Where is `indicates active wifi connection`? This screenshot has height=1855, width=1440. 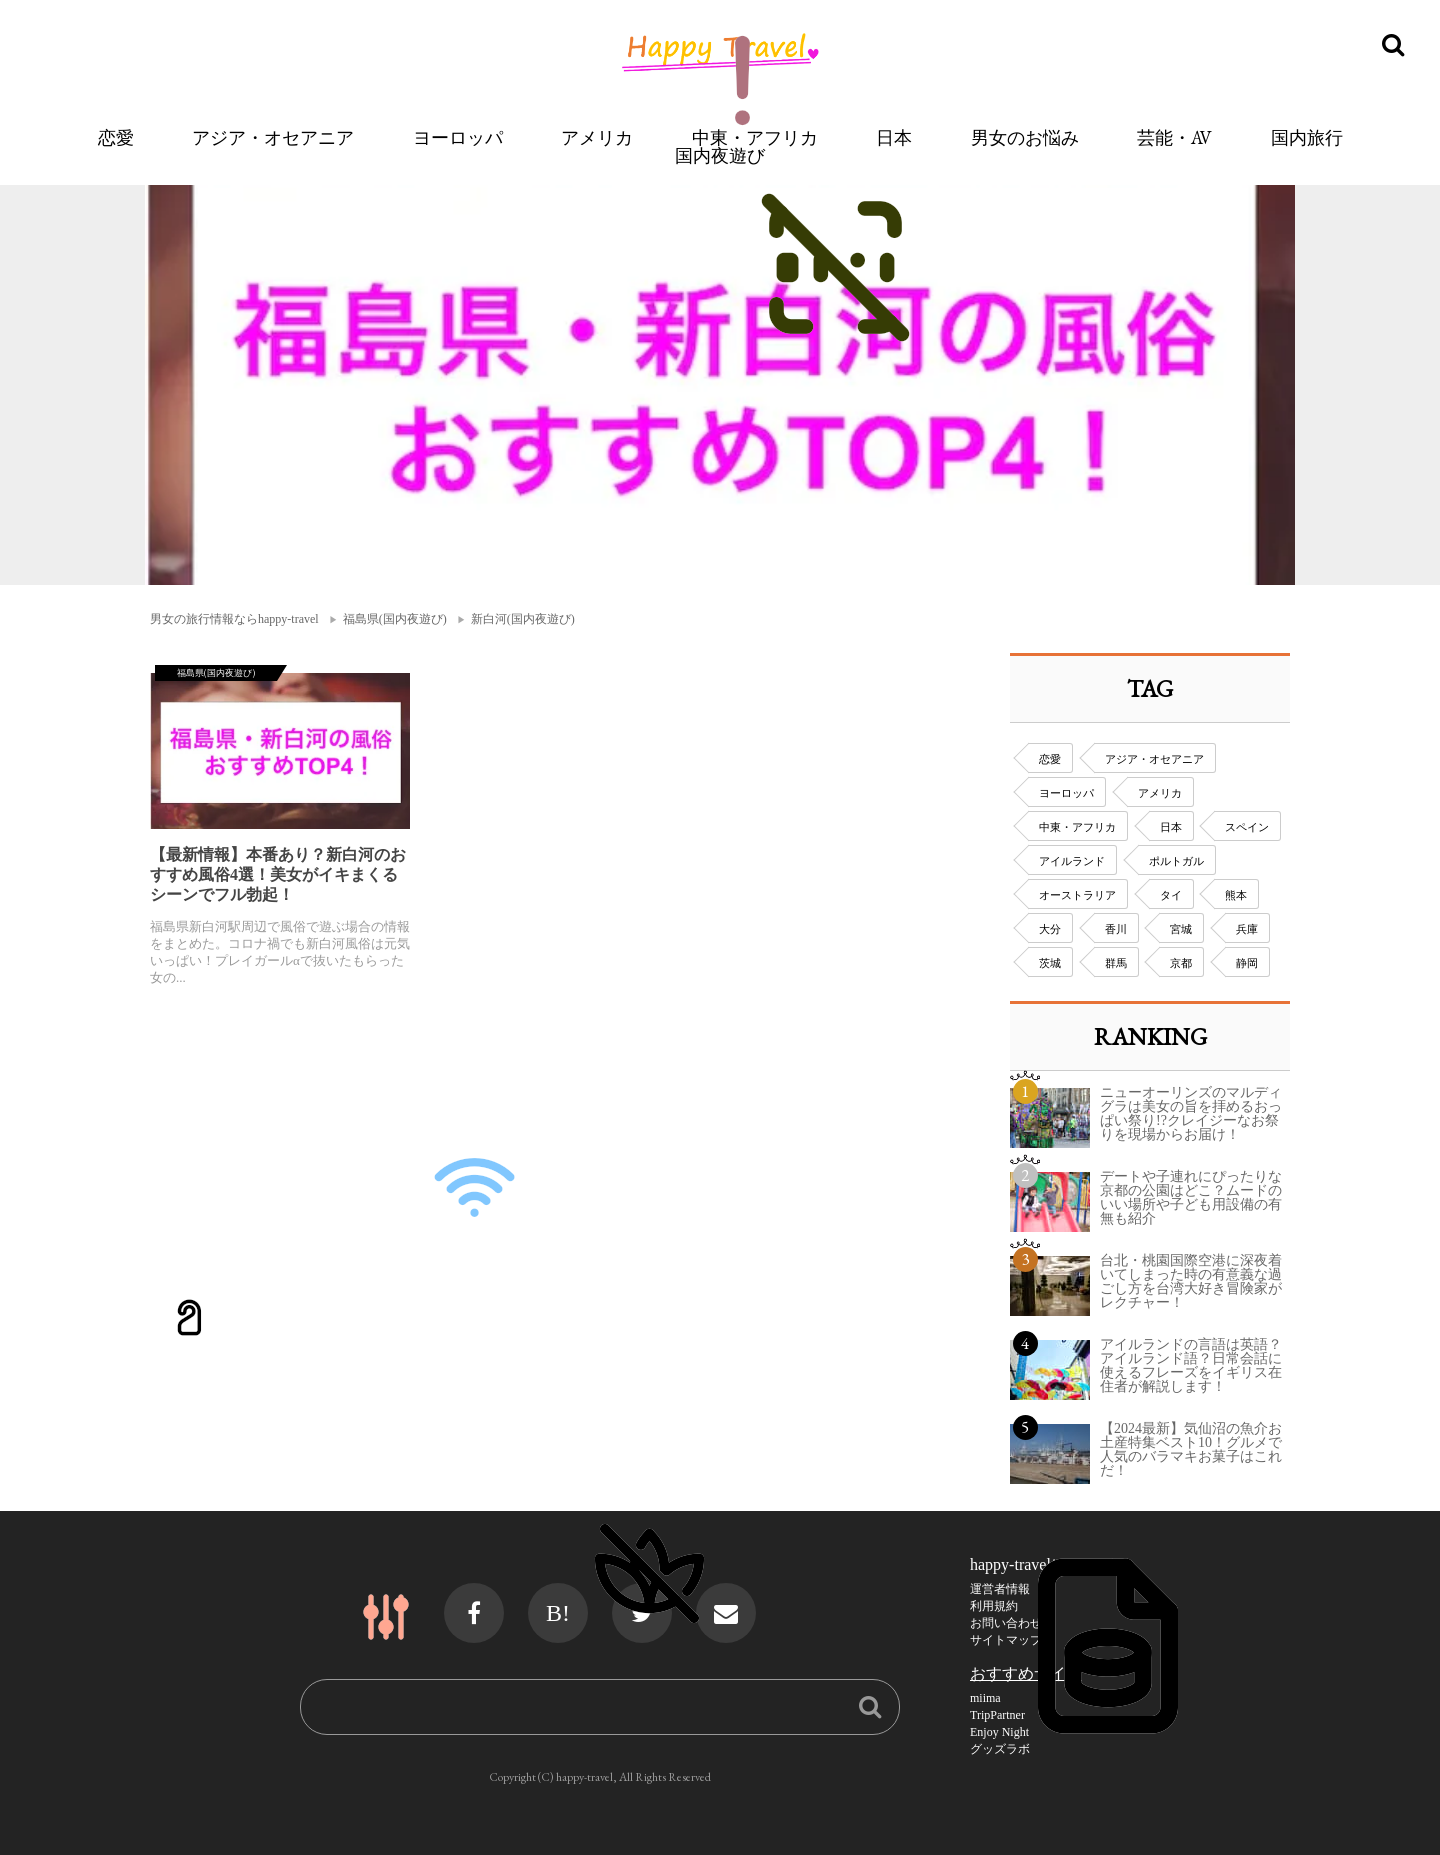 indicates active wifi connection is located at coordinates (474, 1187).